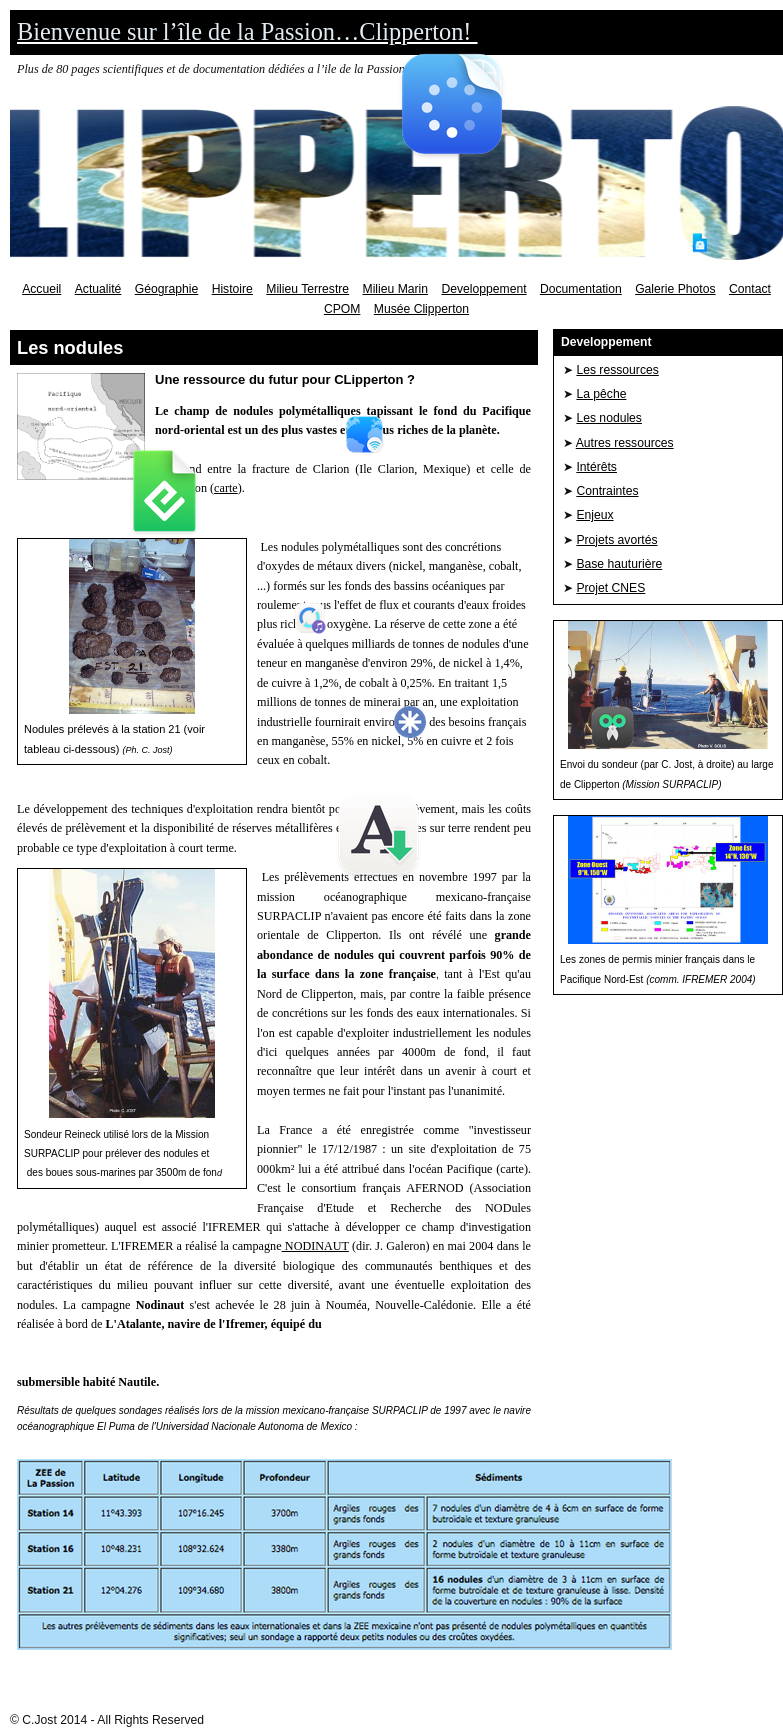 Image resolution: width=783 pixels, height=1729 pixels. Describe the element at coordinates (612, 727) in the screenshot. I see `open copyq clipboard manager` at that location.